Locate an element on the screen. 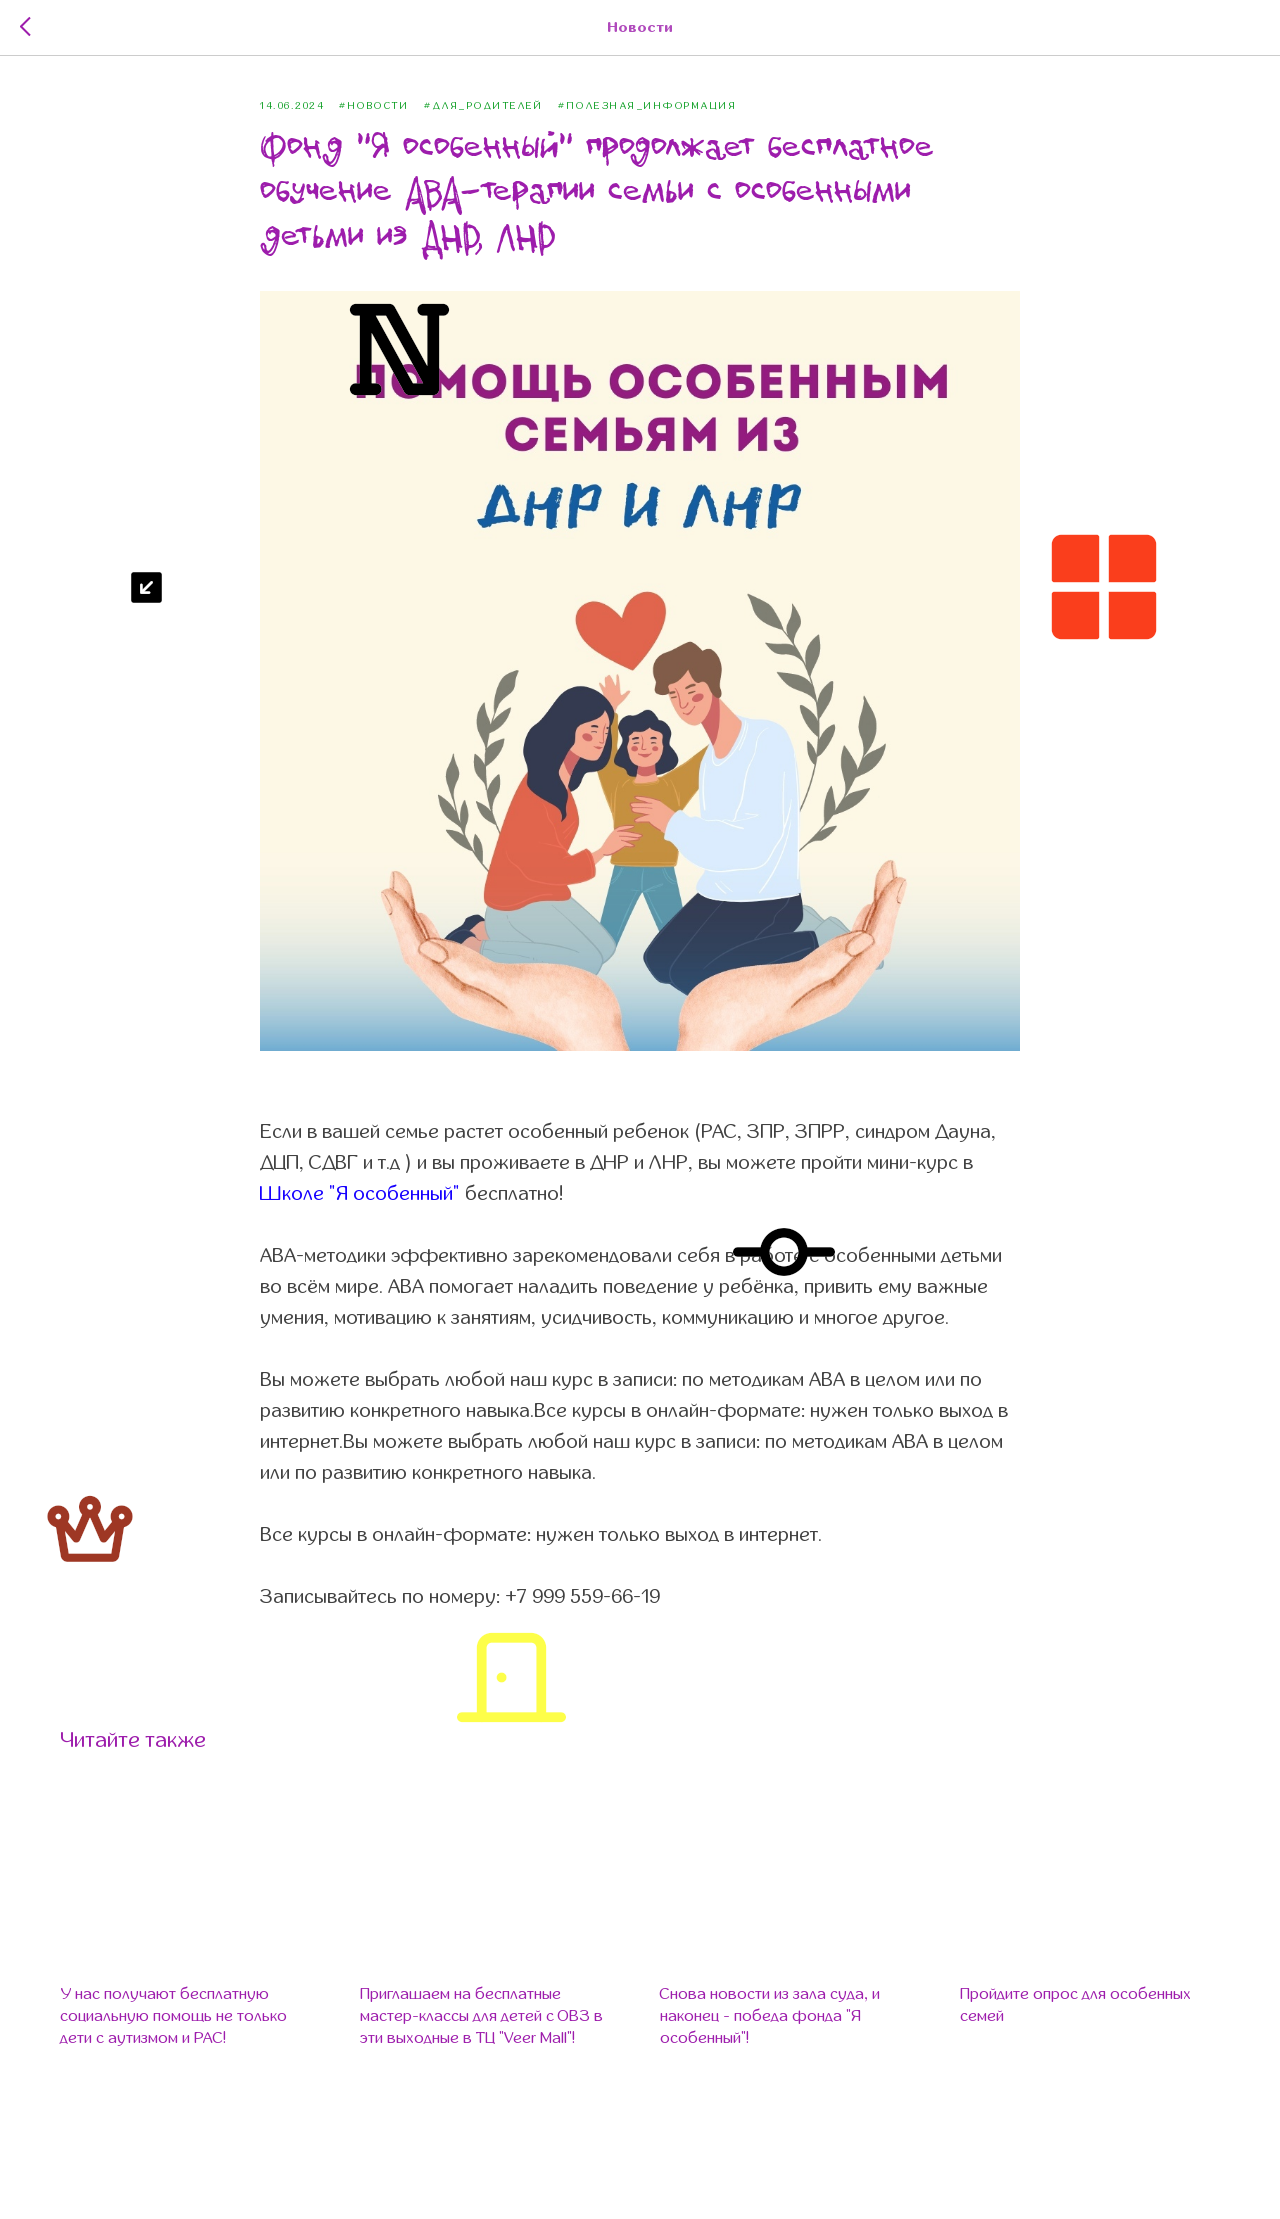 This screenshot has width=1280, height=2219. indicates premium or VIP membership status is located at coordinates (90, 1533).